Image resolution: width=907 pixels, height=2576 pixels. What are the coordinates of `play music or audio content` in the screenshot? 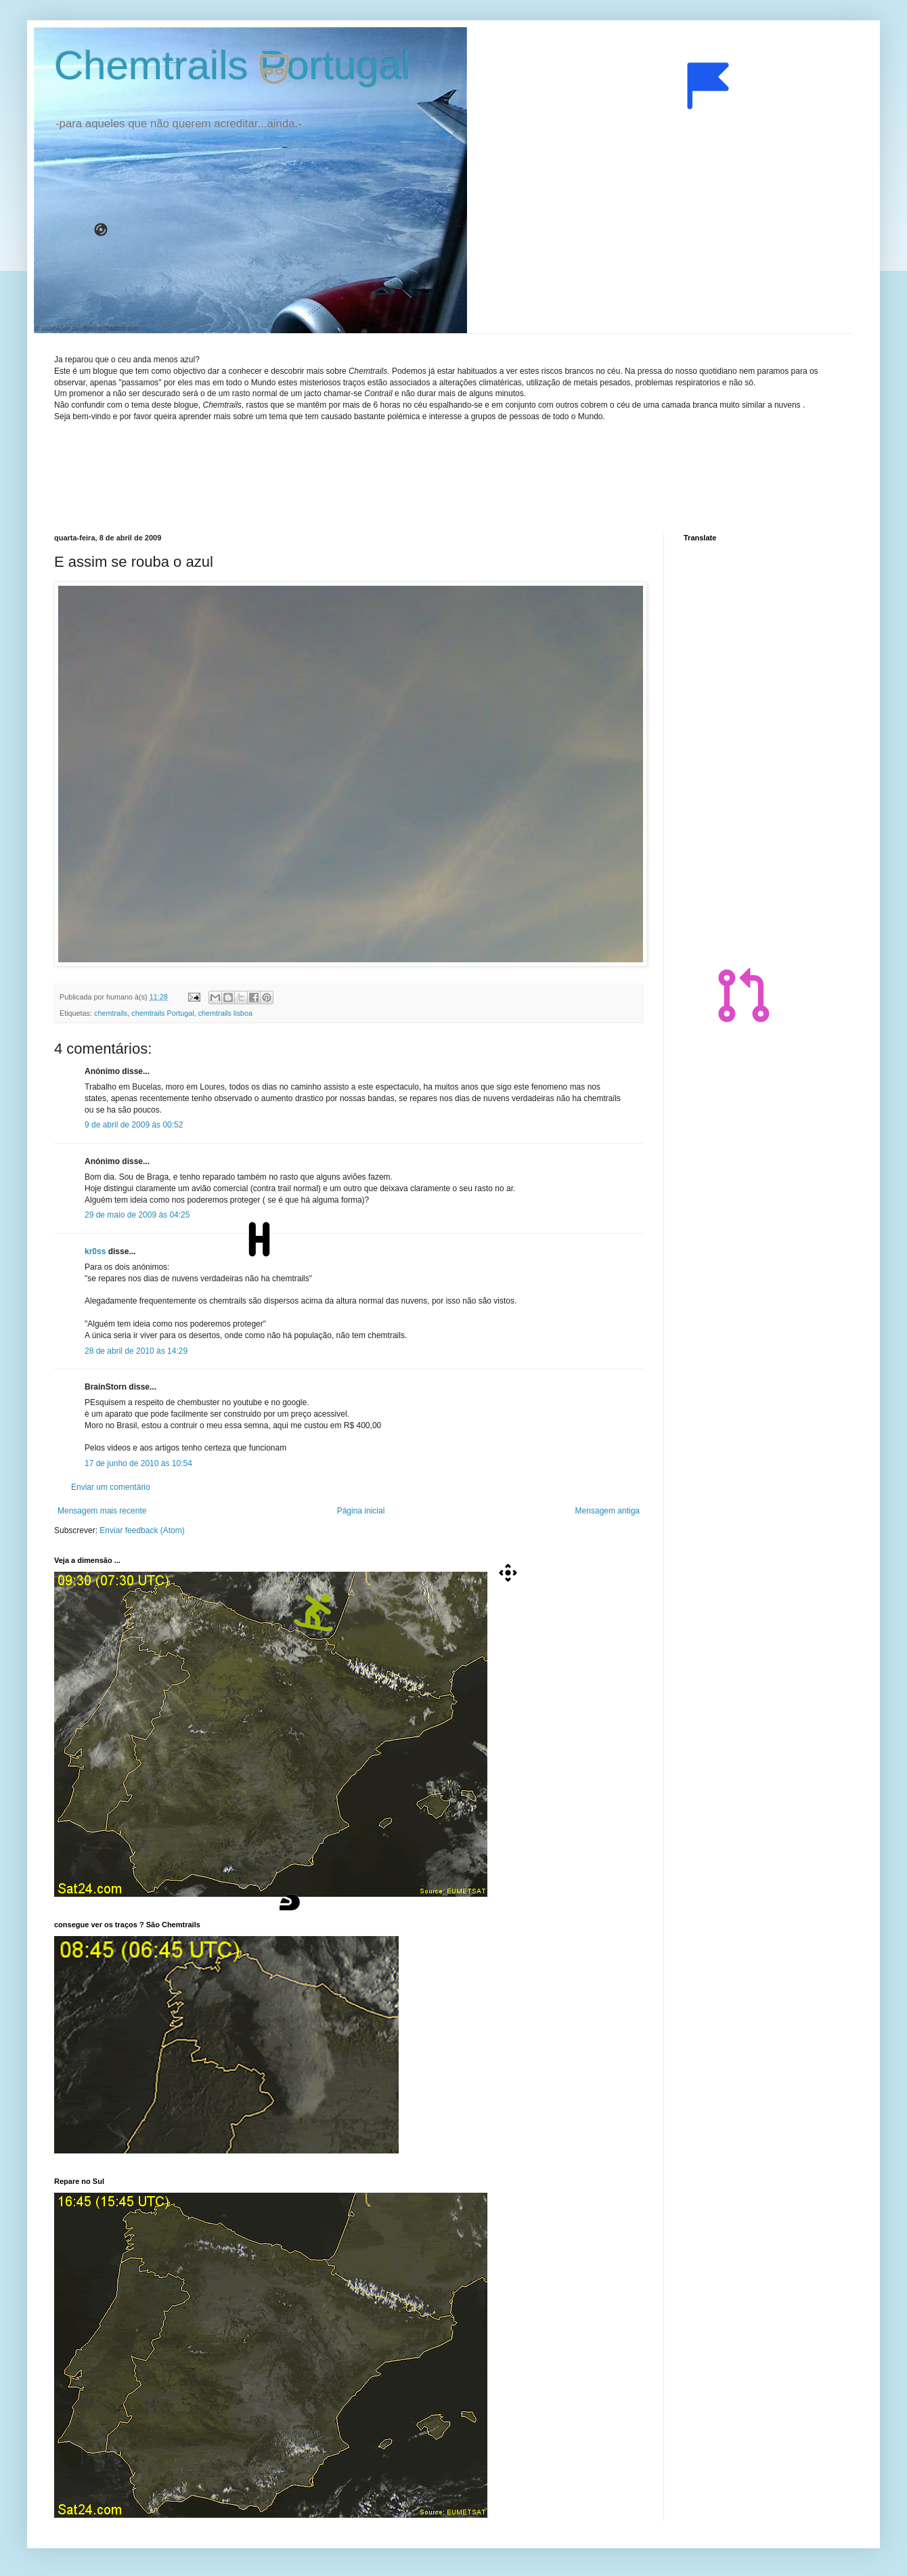 It's located at (101, 230).